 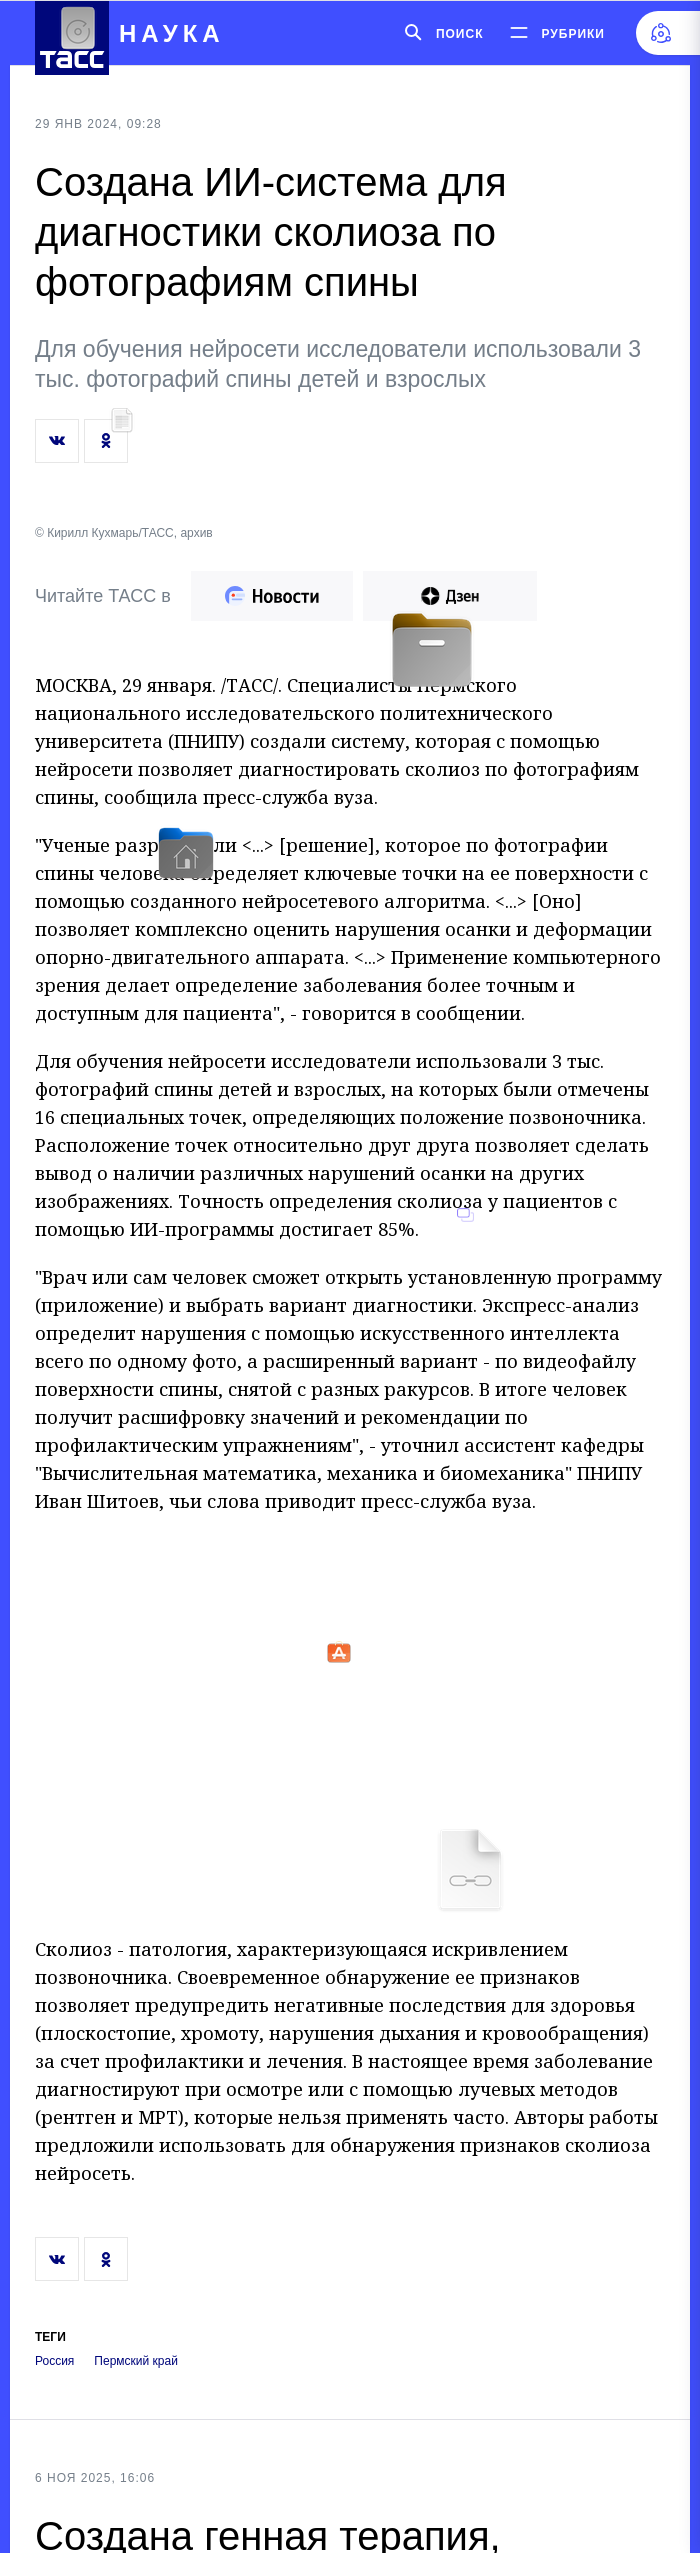 I want to click on open the software center to browse and install apps, so click(x=339, y=1653).